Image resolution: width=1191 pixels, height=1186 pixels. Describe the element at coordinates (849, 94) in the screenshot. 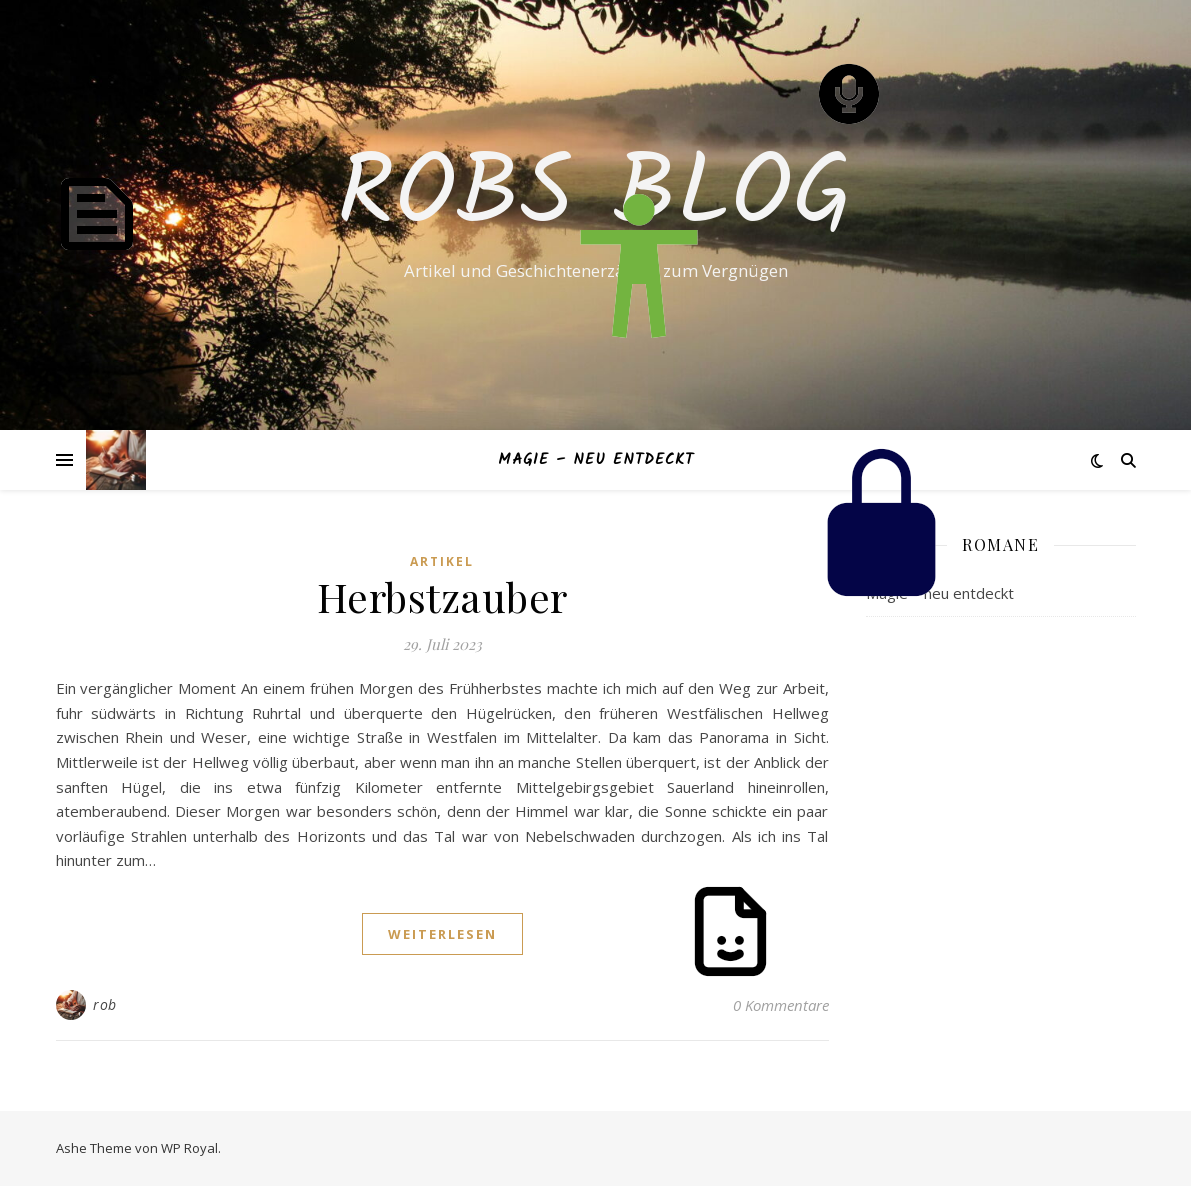

I see `tap to start voice recording` at that location.